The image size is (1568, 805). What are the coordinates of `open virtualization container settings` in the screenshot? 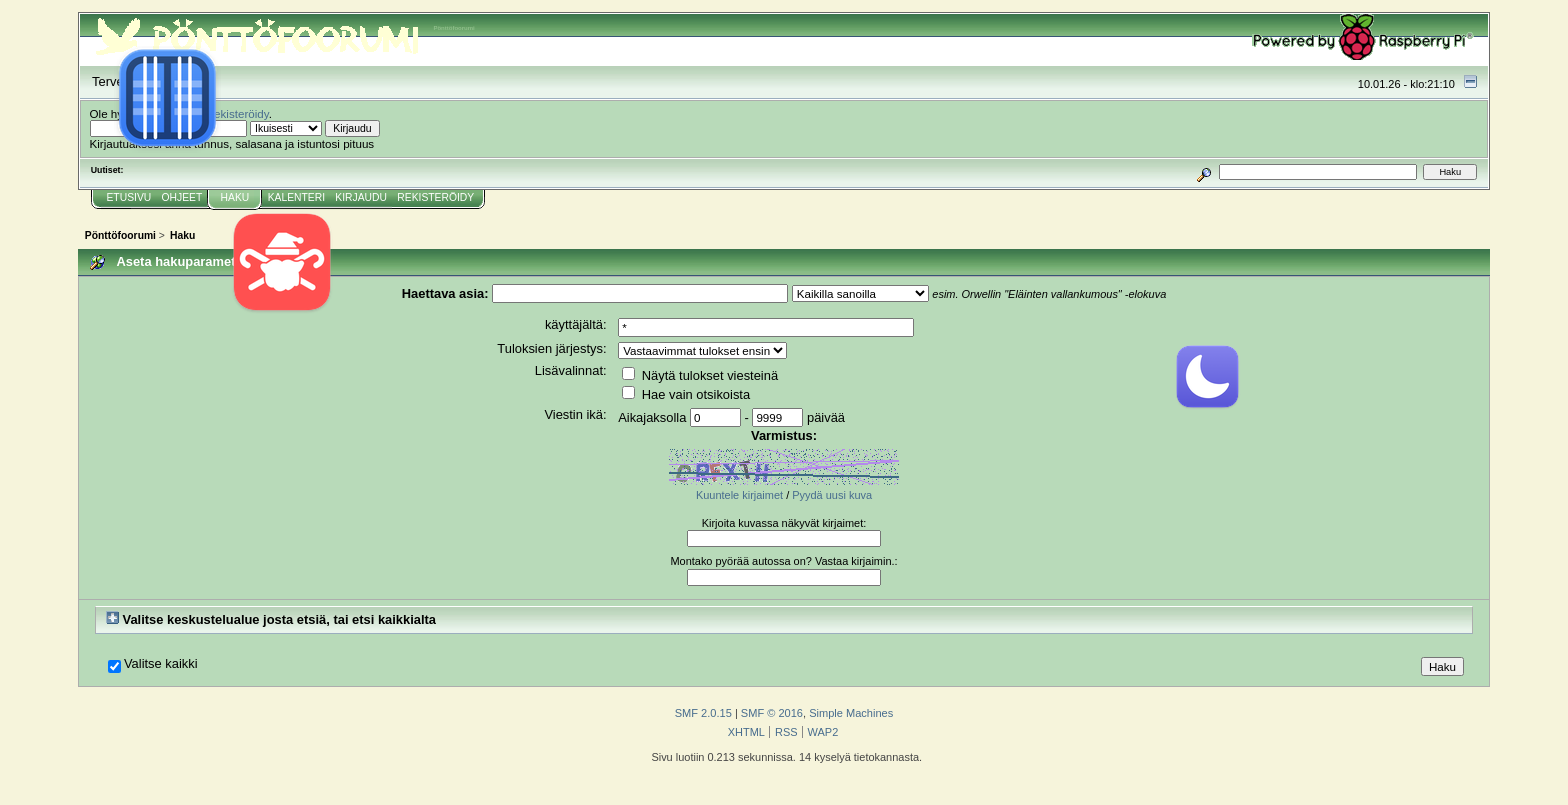 It's located at (167, 99).